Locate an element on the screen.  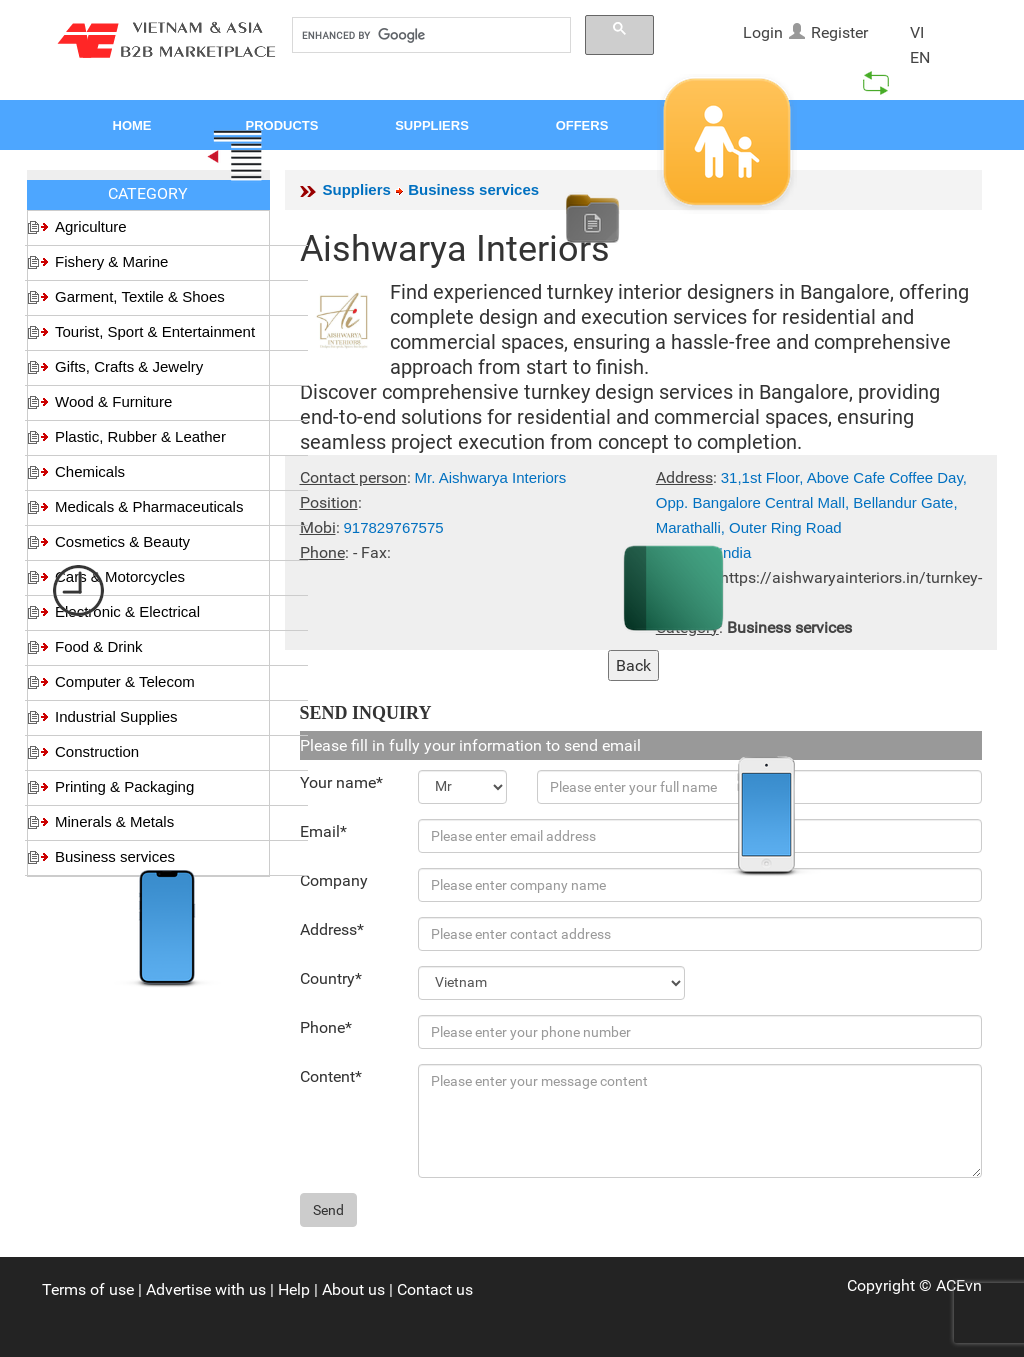
open your documents folder is located at coordinates (592, 218).